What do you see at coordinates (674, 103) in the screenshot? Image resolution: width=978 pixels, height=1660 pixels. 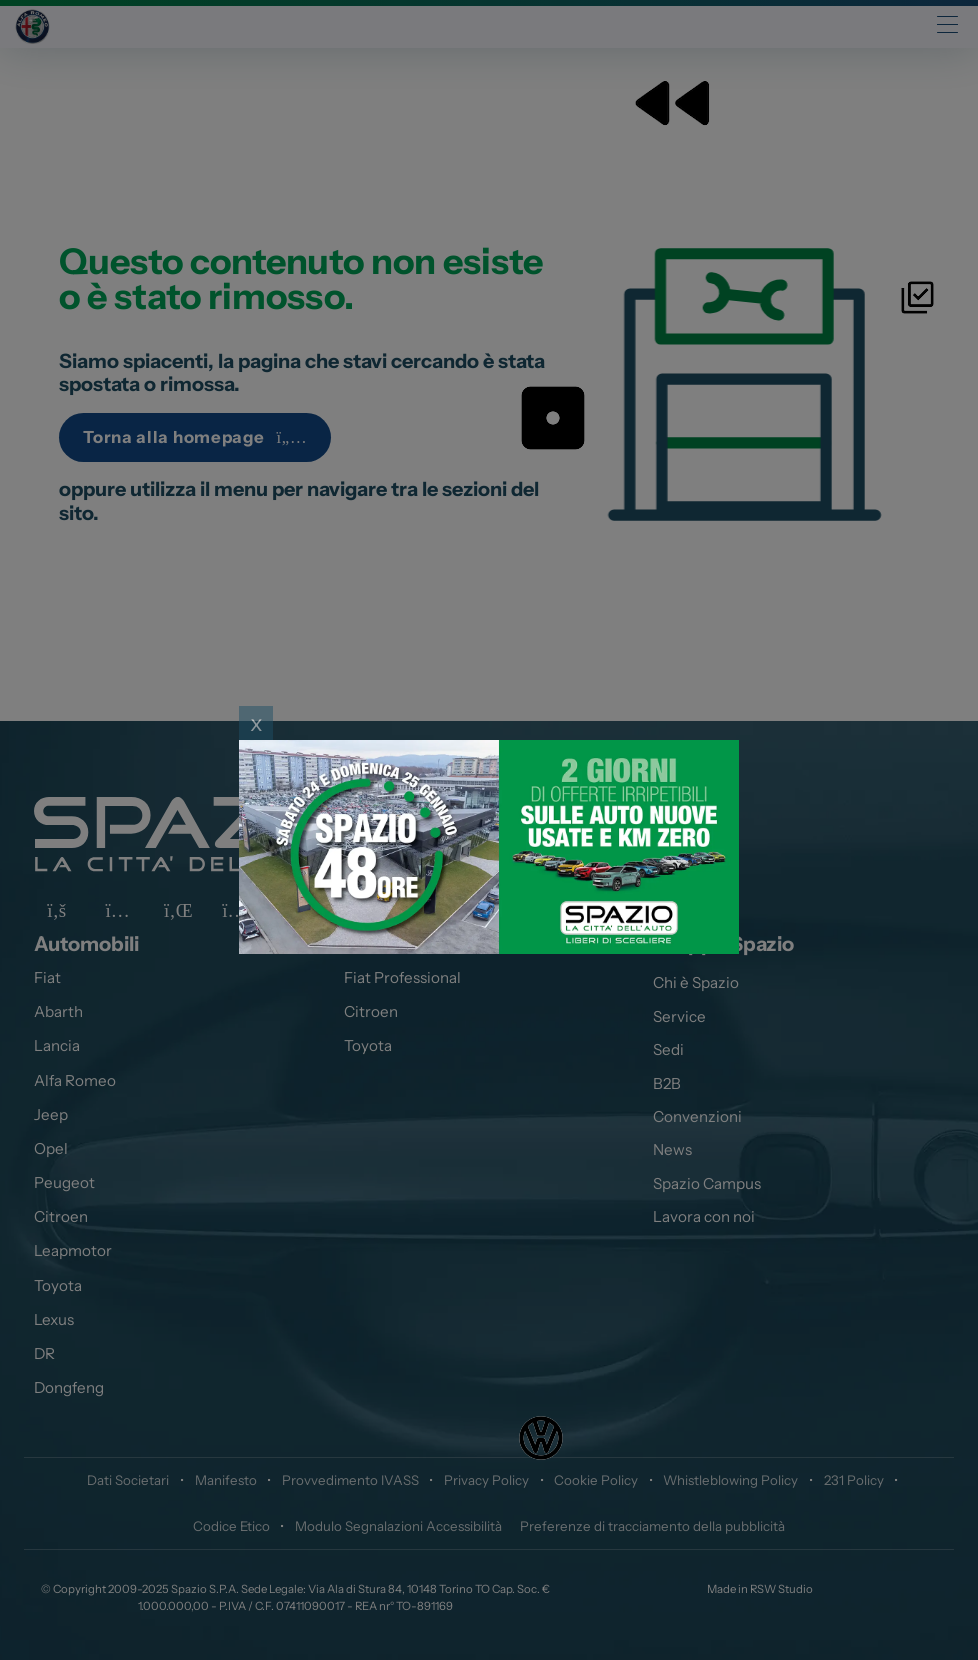 I see `rewind media content quickly` at bounding box center [674, 103].